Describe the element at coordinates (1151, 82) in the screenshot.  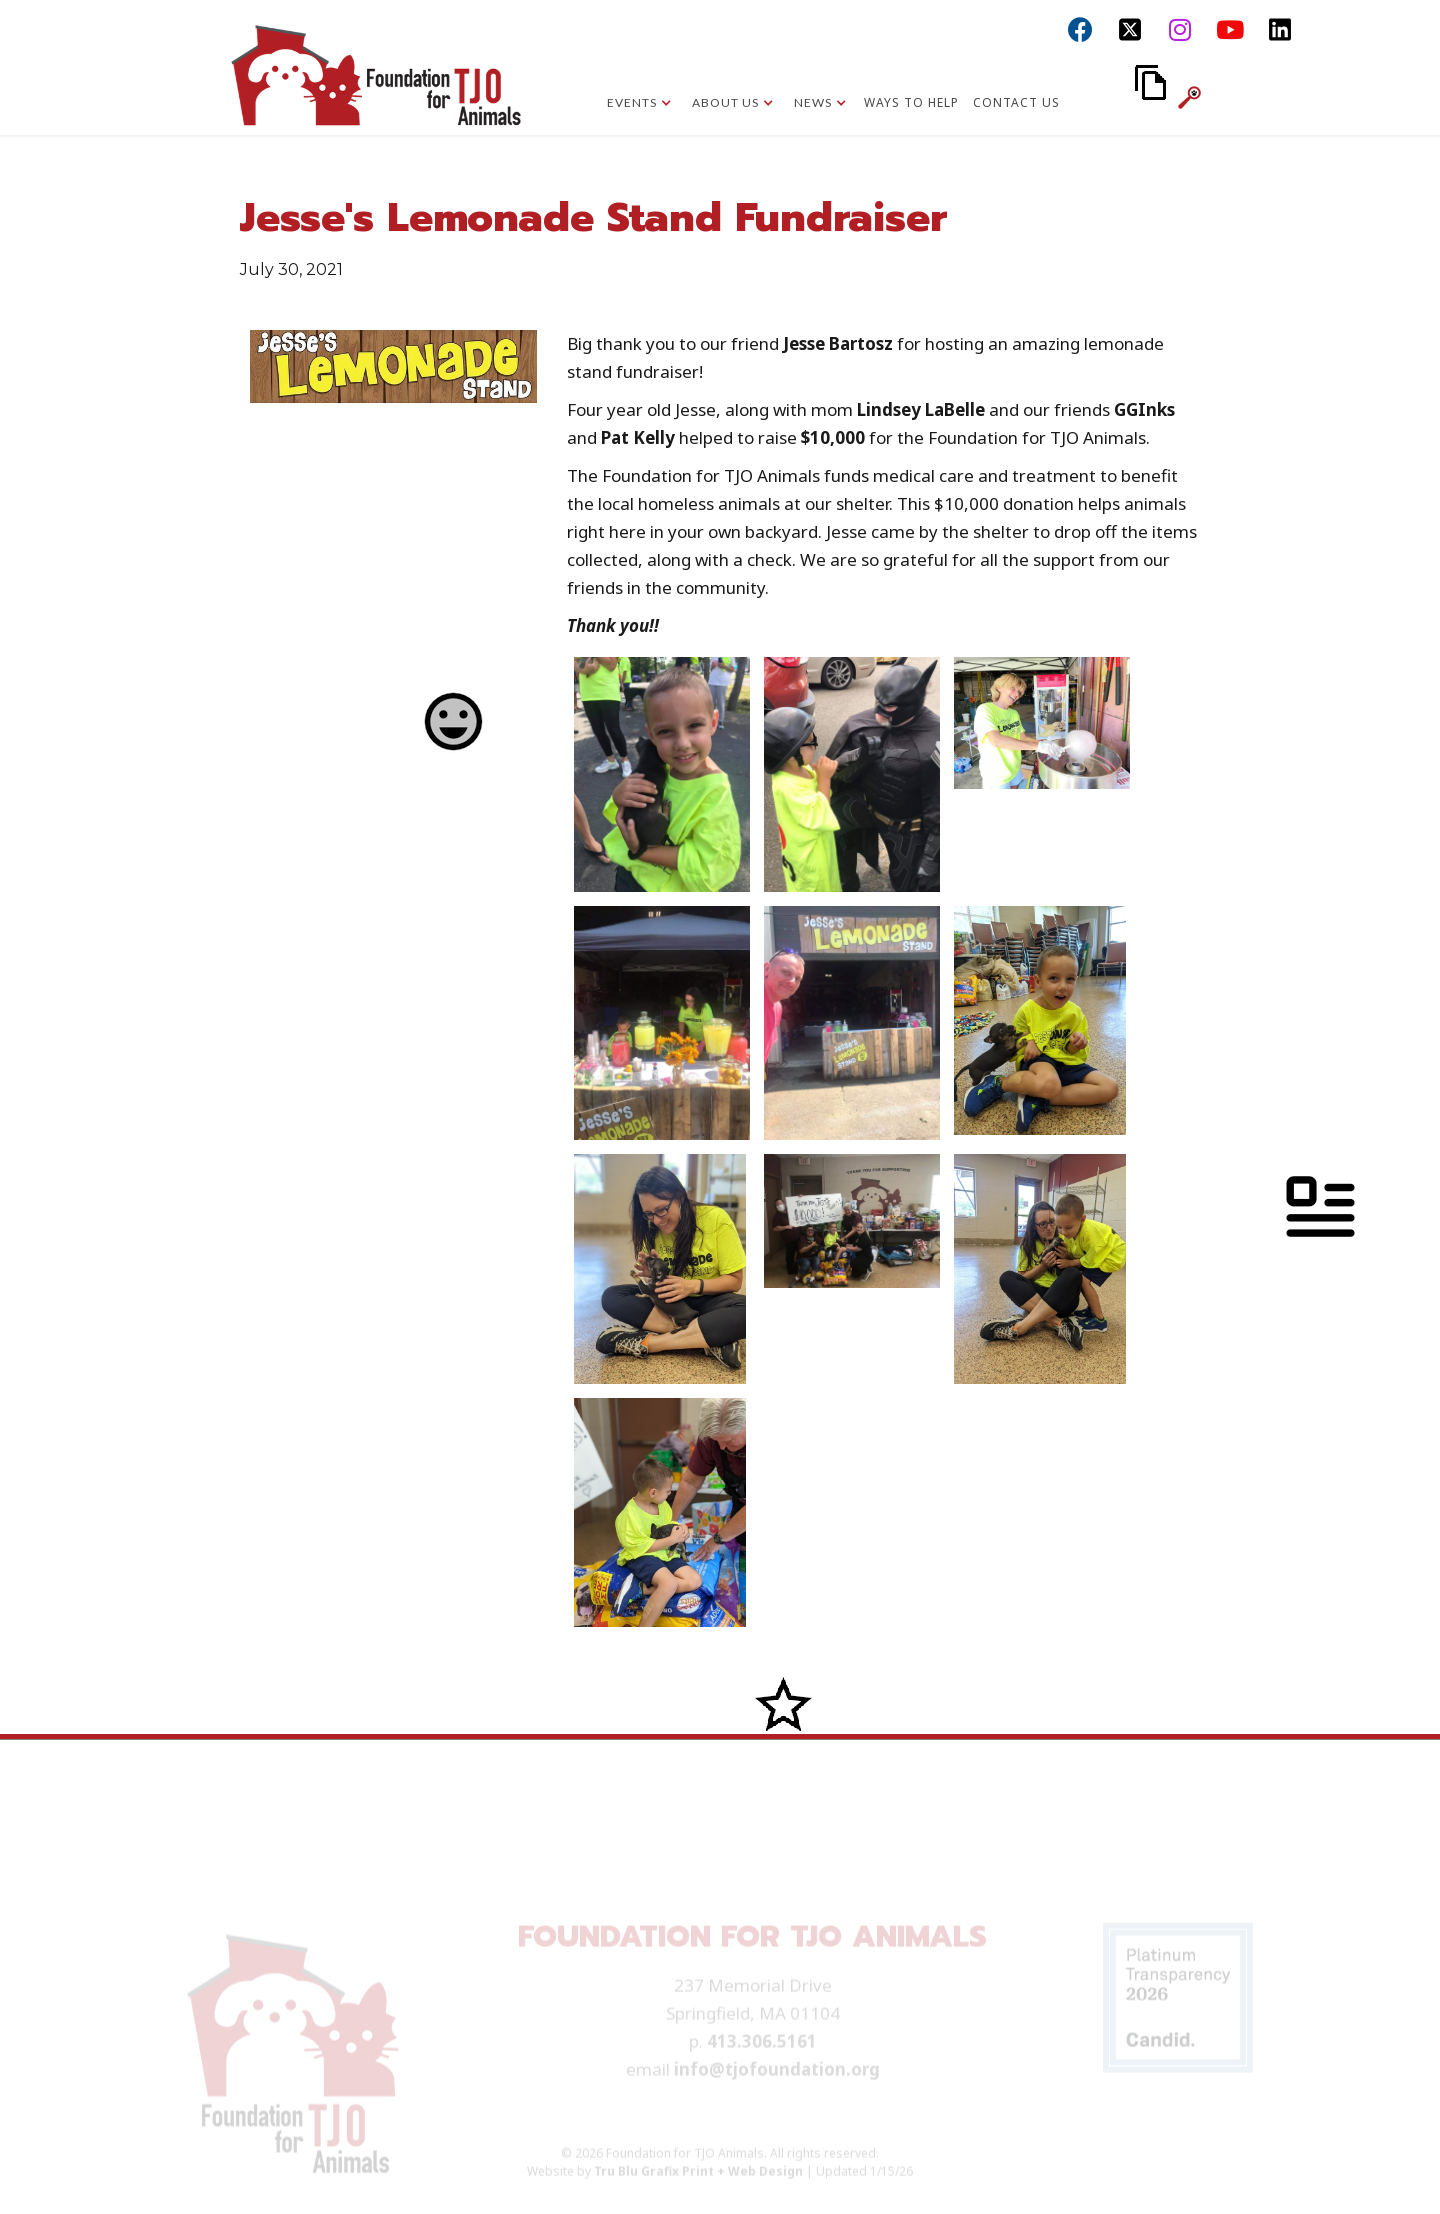
I see `copy file to clipboard` at that location.